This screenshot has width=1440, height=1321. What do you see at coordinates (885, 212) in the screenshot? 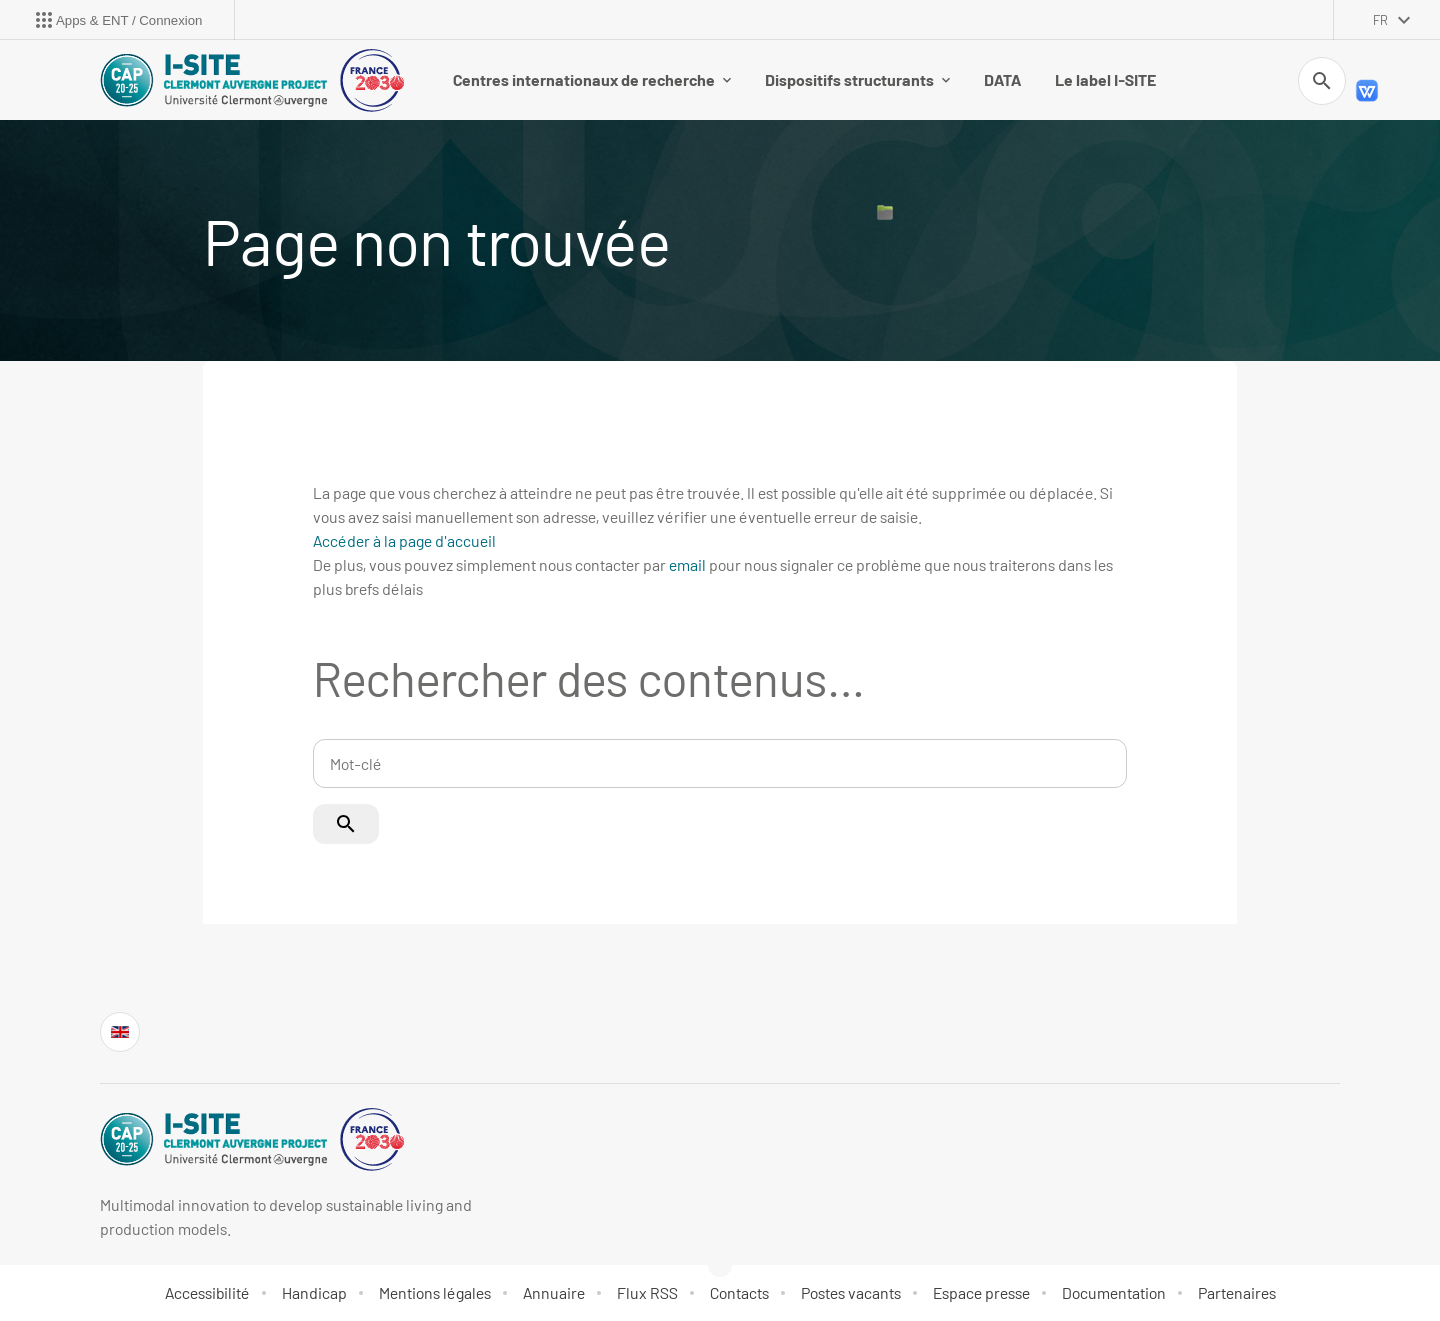
I see `indicates a valid drop target for dragging files` at bounding box center [885, 212].